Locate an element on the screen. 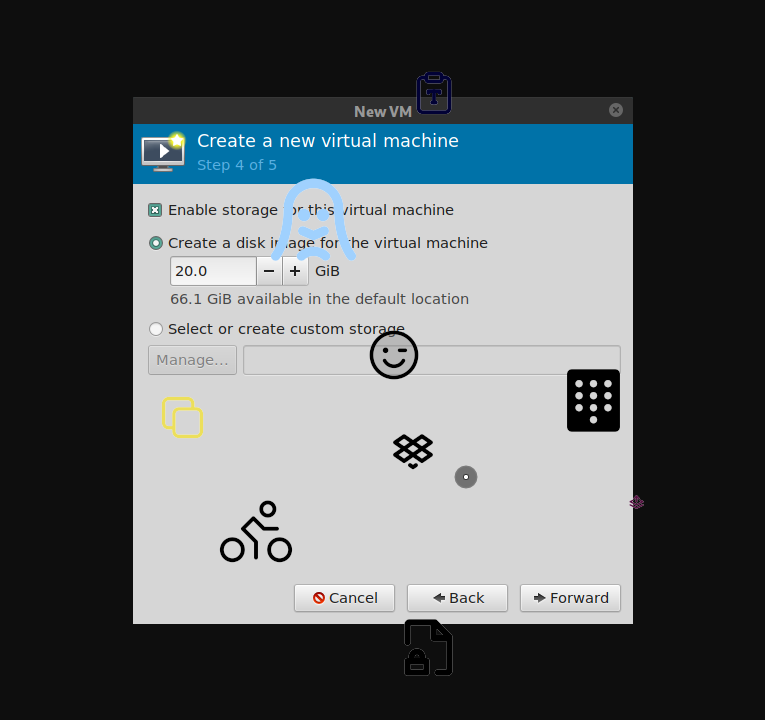 This screenshot has height=720, width=765. paste as plain text is located at coordinates (434, 93).